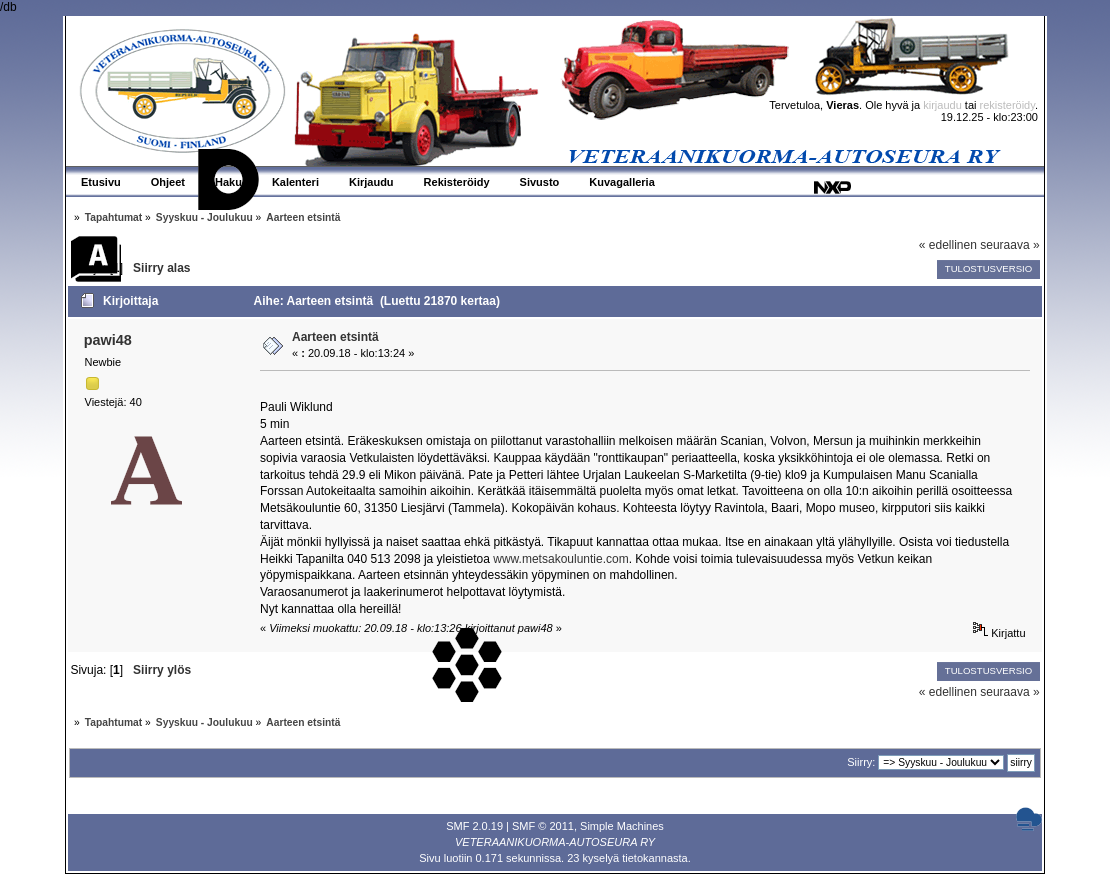 Image resolution: width=1110 pixels, height=876 pixels. Describe the element at coordinates (146, 470) in the screenshot. I see `link to academia.edu profile` at that location.